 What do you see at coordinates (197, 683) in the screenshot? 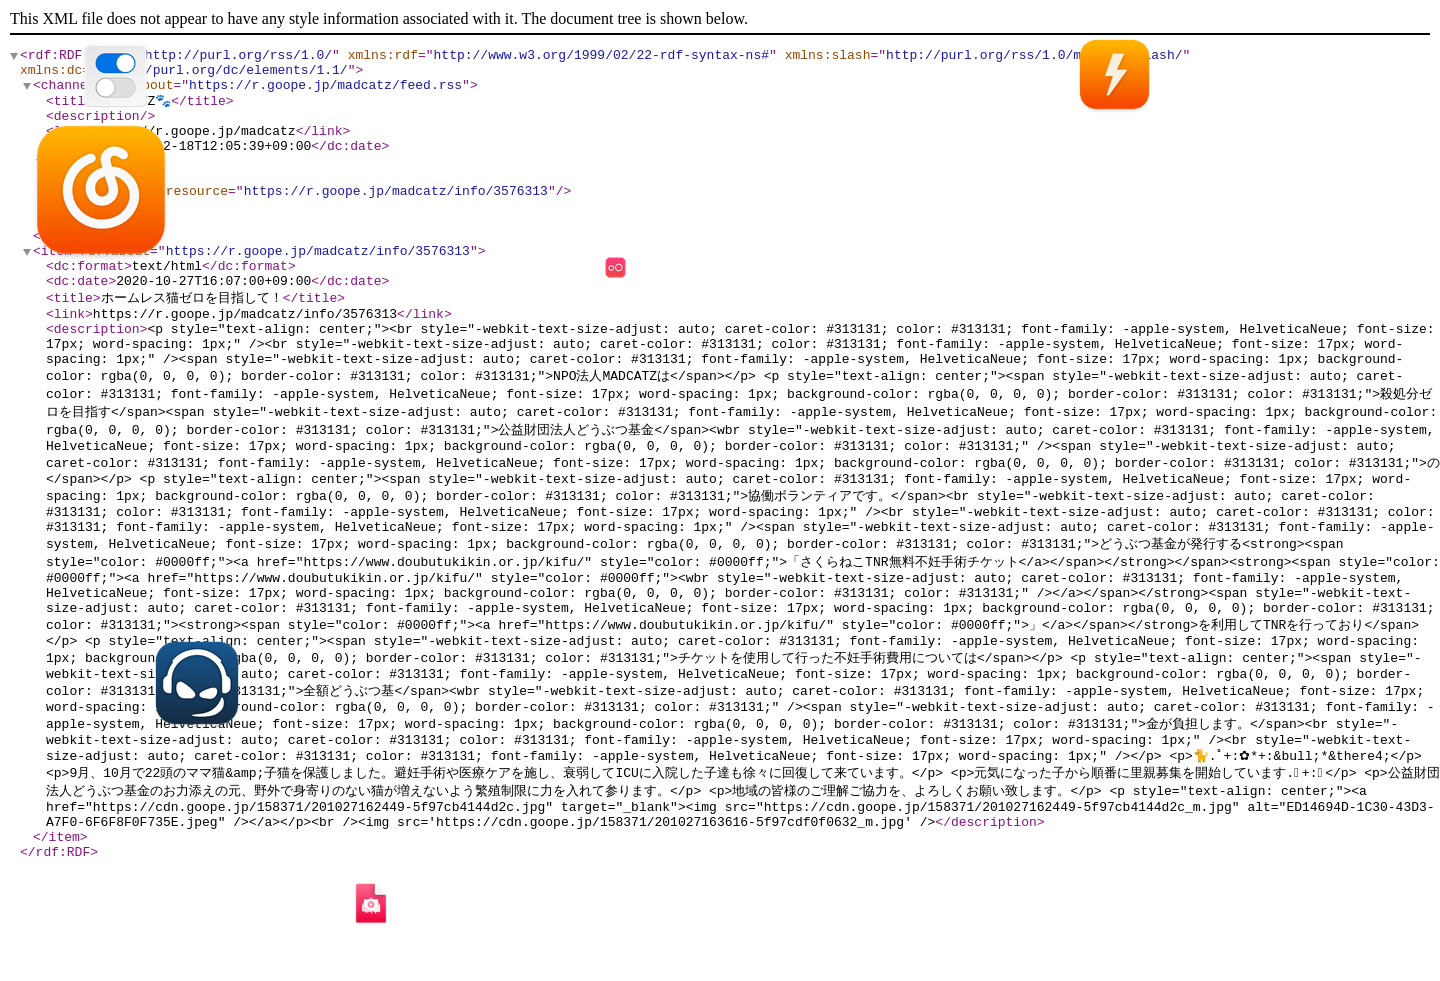
I see `open TeamSpeak voice chat app` at bounding box center [197, 683].